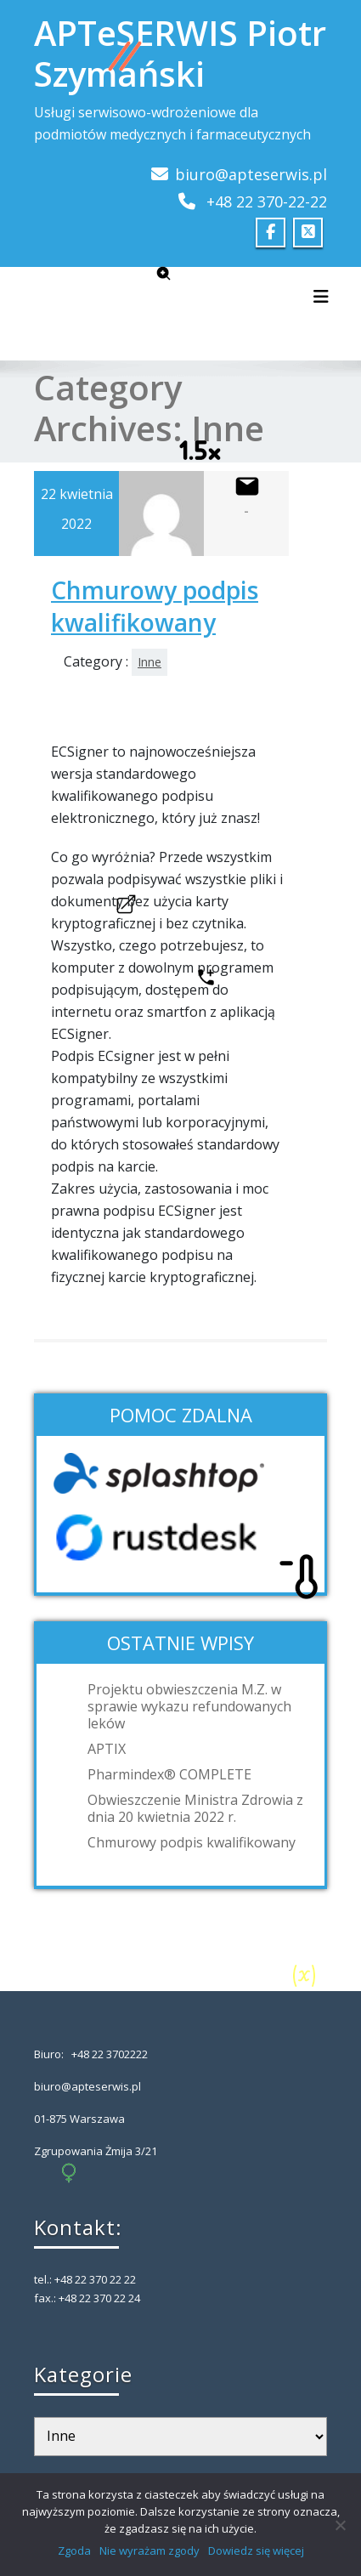 The image size is (361, 2576). Describe the element at coordinates (304, 1976) in the screenshot. I see `access variable or parameter settings` at that location.